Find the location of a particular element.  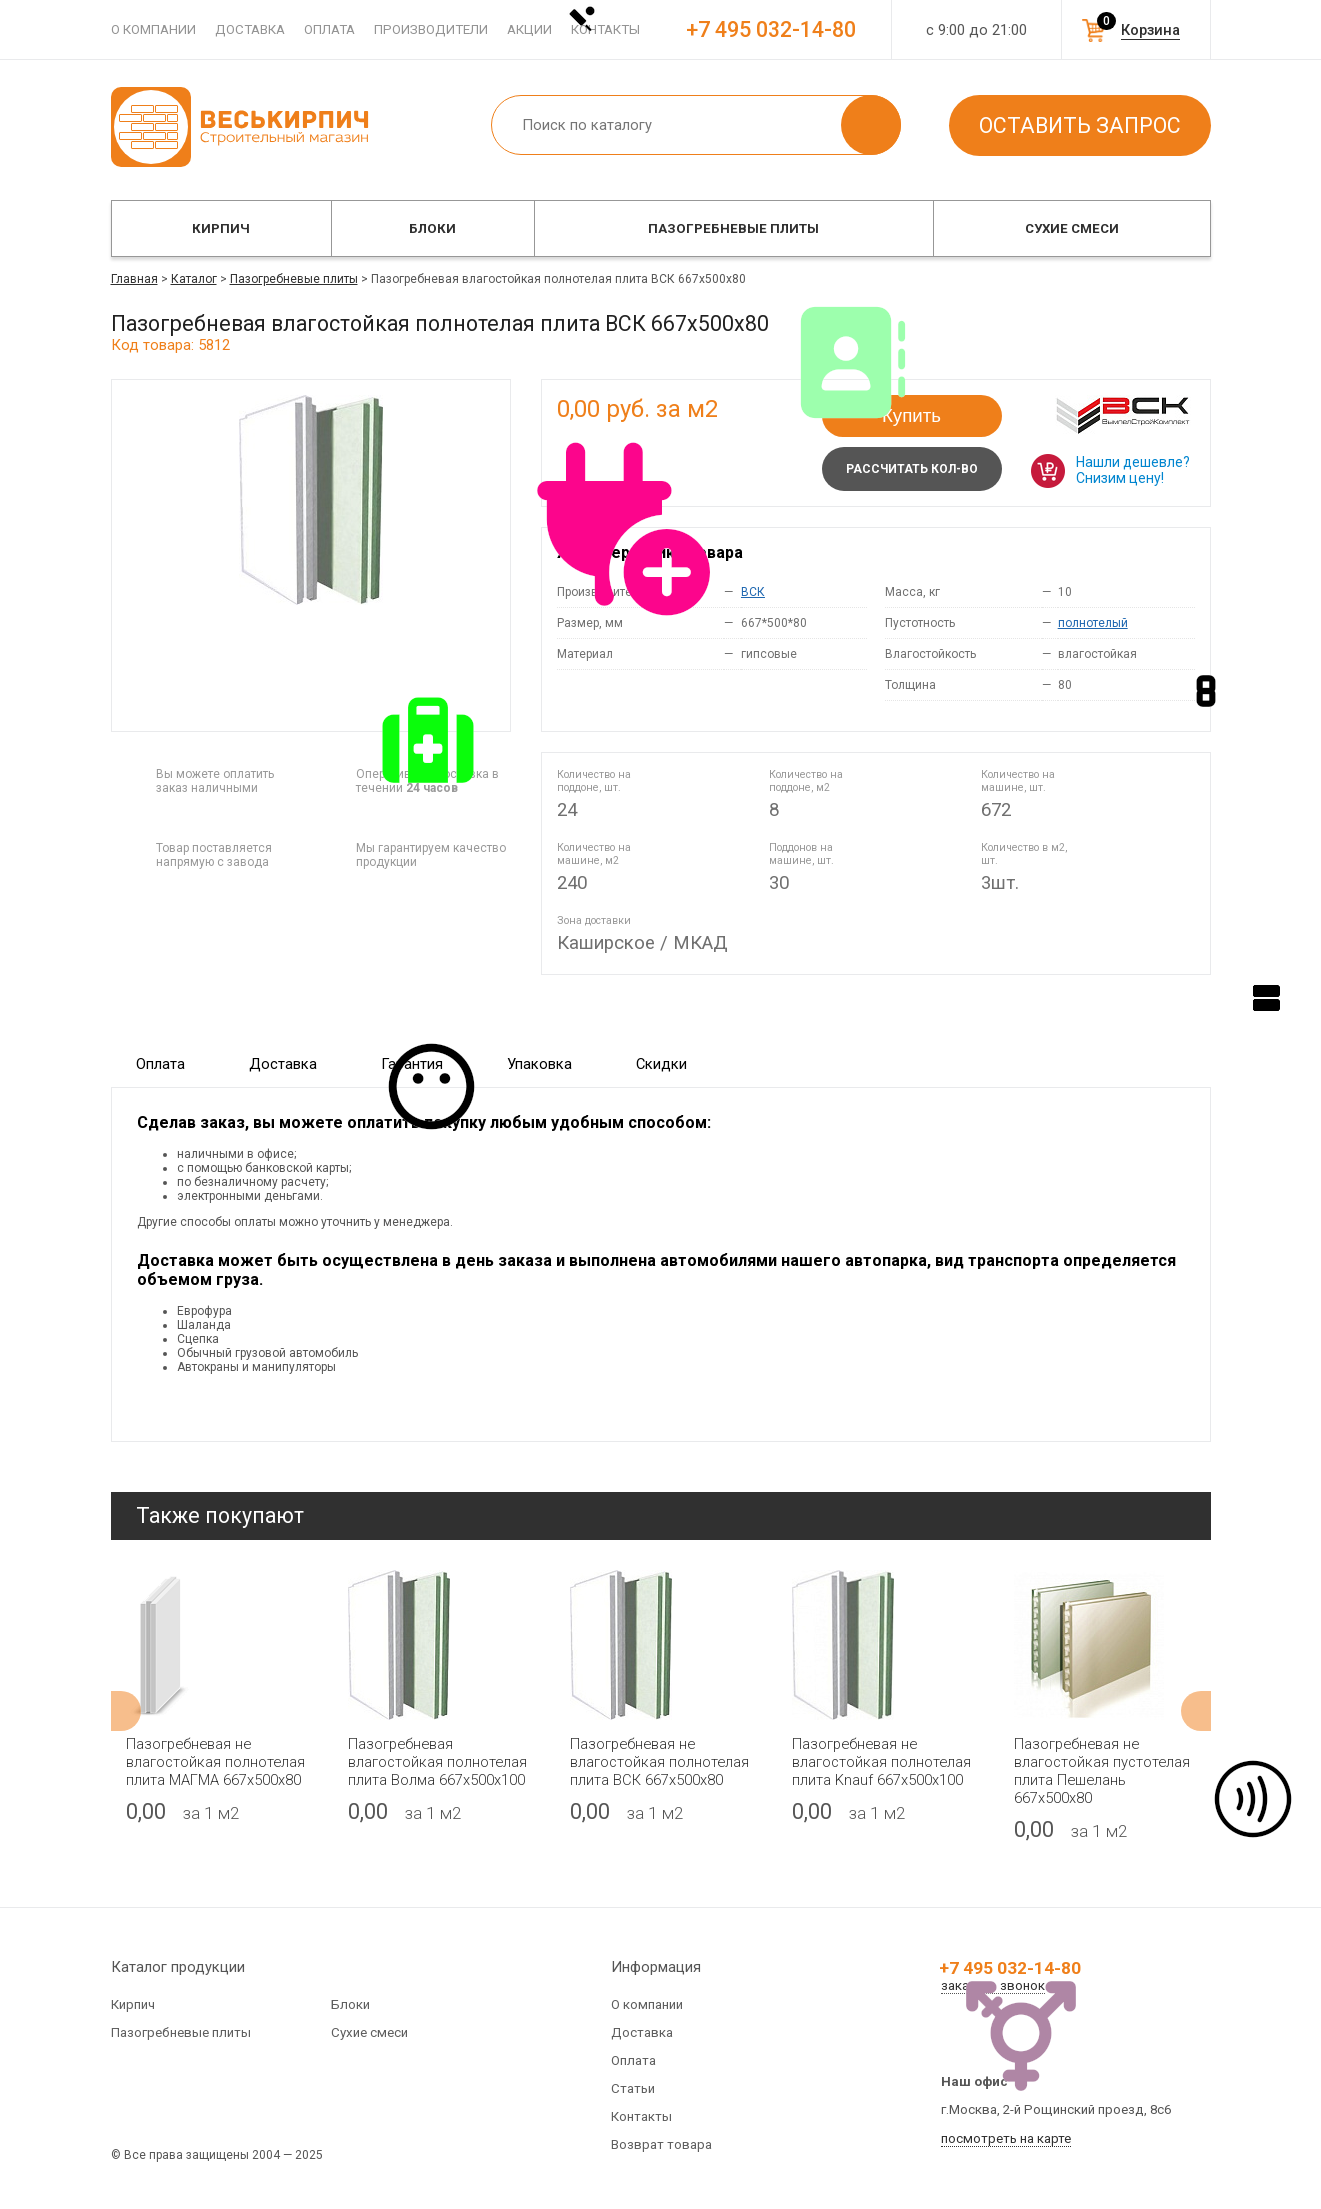

add a new power connection or device is located at coordinates (614, 529).